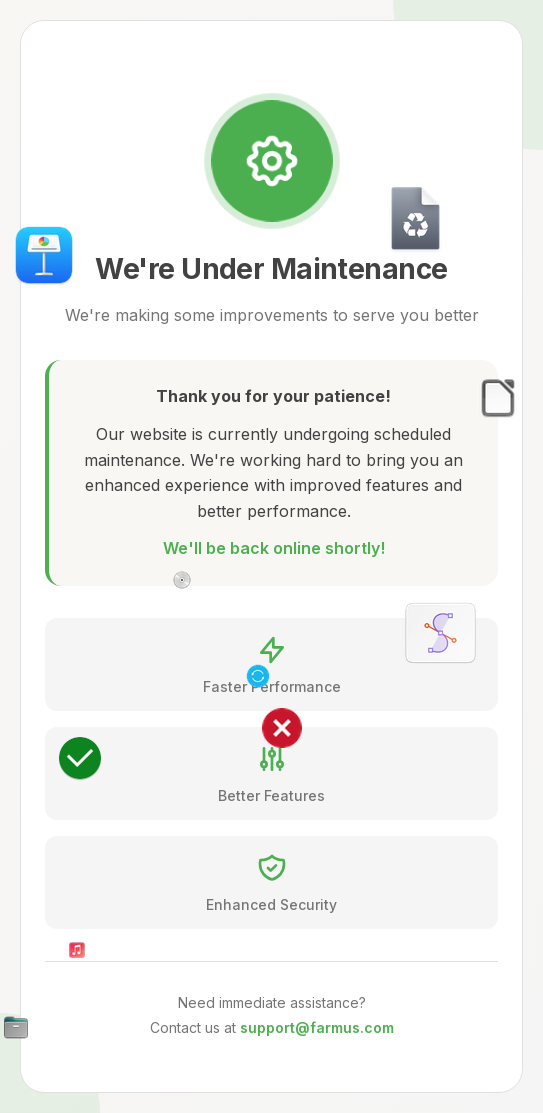 The image size is (543, 1113). Describe the element at coordinates (182, 580) in the screenshot. I see `audio CD or music disc detected` at that location.